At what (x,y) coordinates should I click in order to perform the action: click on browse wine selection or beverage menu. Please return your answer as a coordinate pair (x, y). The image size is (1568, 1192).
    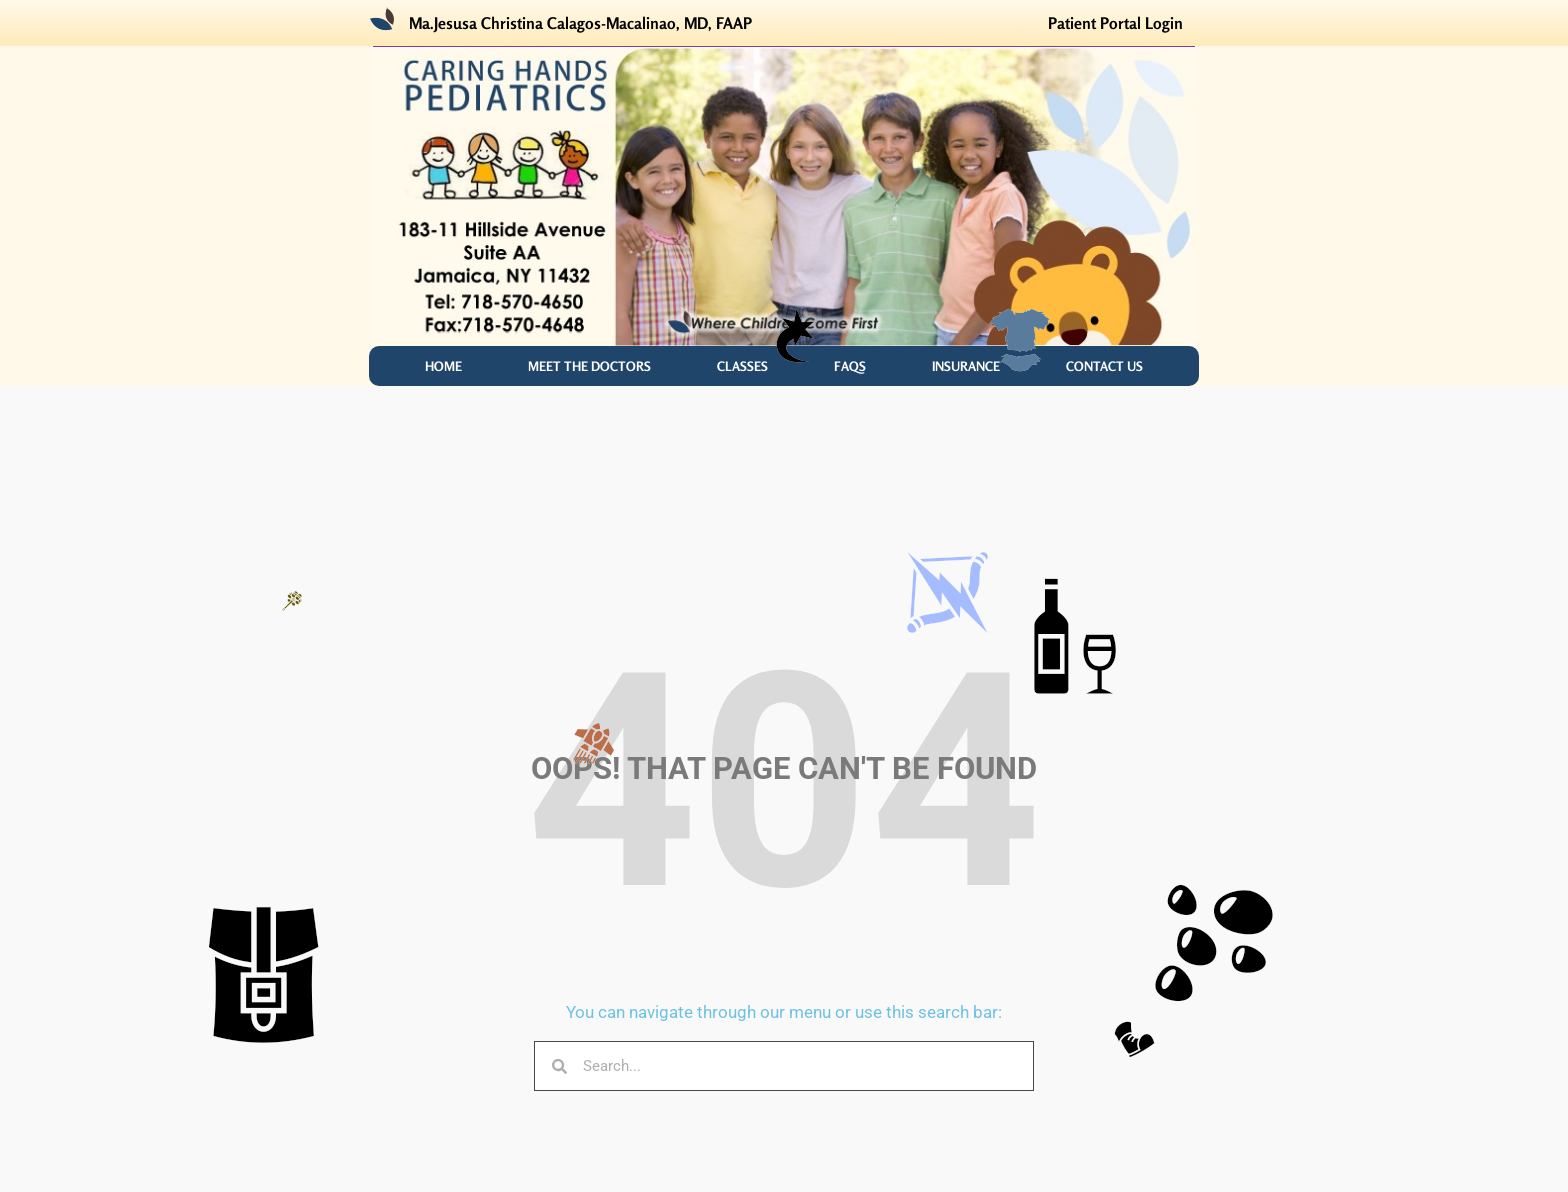
    Looking at the image, I should click on (1075, 635).